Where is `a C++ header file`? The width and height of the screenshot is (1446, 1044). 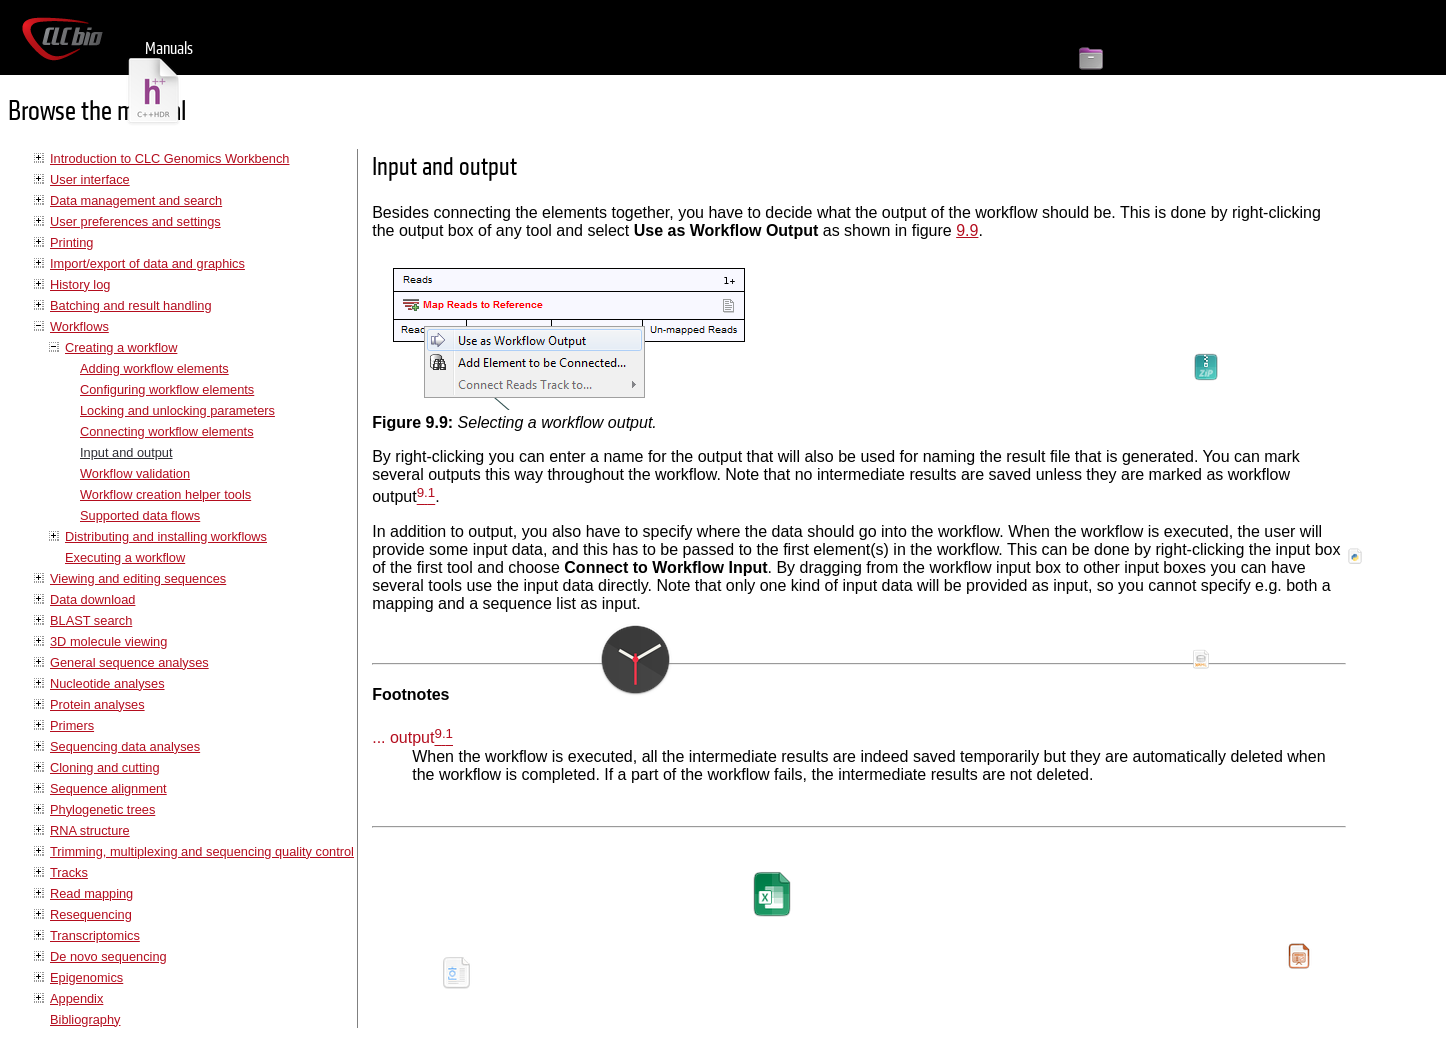 a C++ header file is located at coordinates (153, 91).